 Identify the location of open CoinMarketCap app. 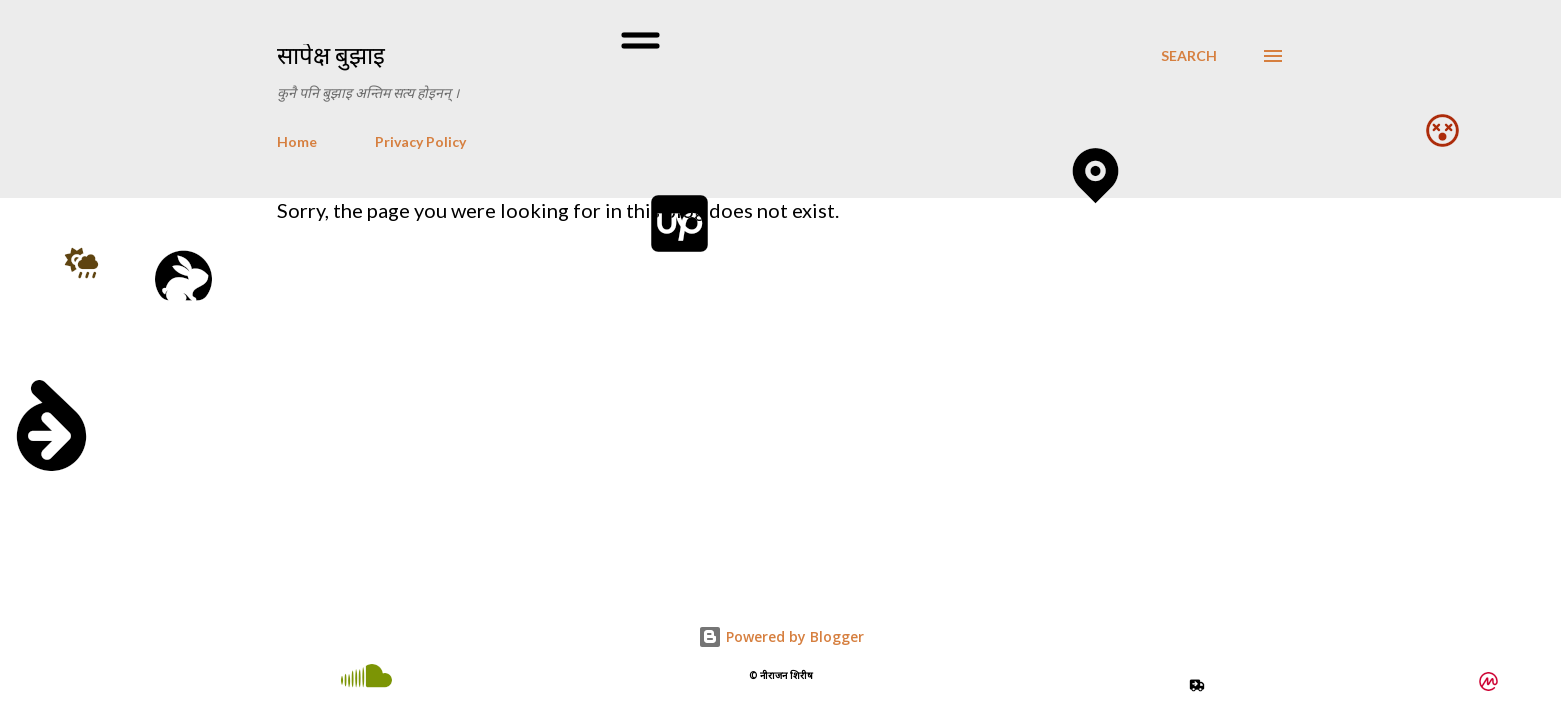
(1488, 681).